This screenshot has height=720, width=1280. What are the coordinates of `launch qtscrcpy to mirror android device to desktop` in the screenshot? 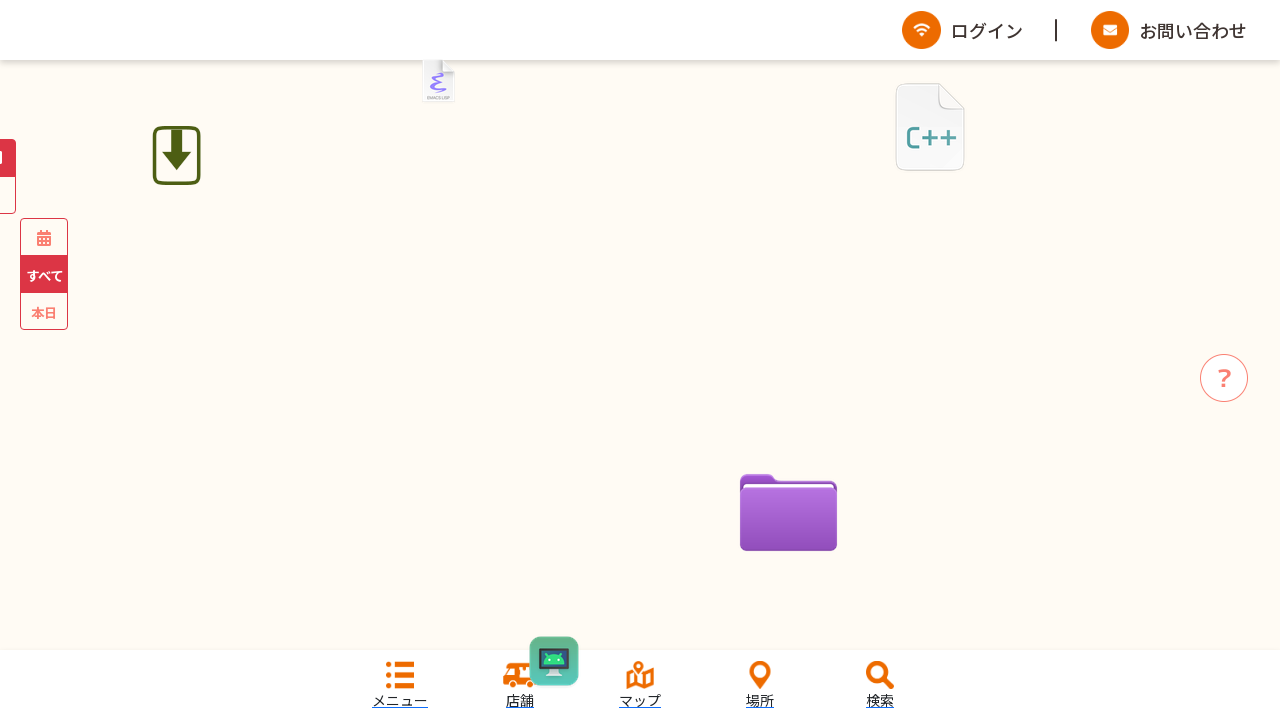 It's located at (554, 661).